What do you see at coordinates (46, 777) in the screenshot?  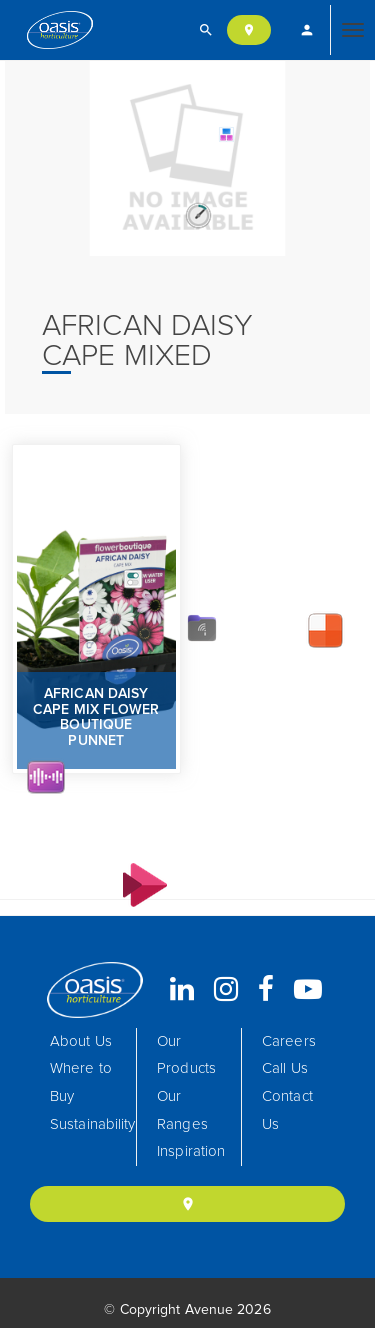 I see `open the audio recorder app` at bounding box center [46, 777].